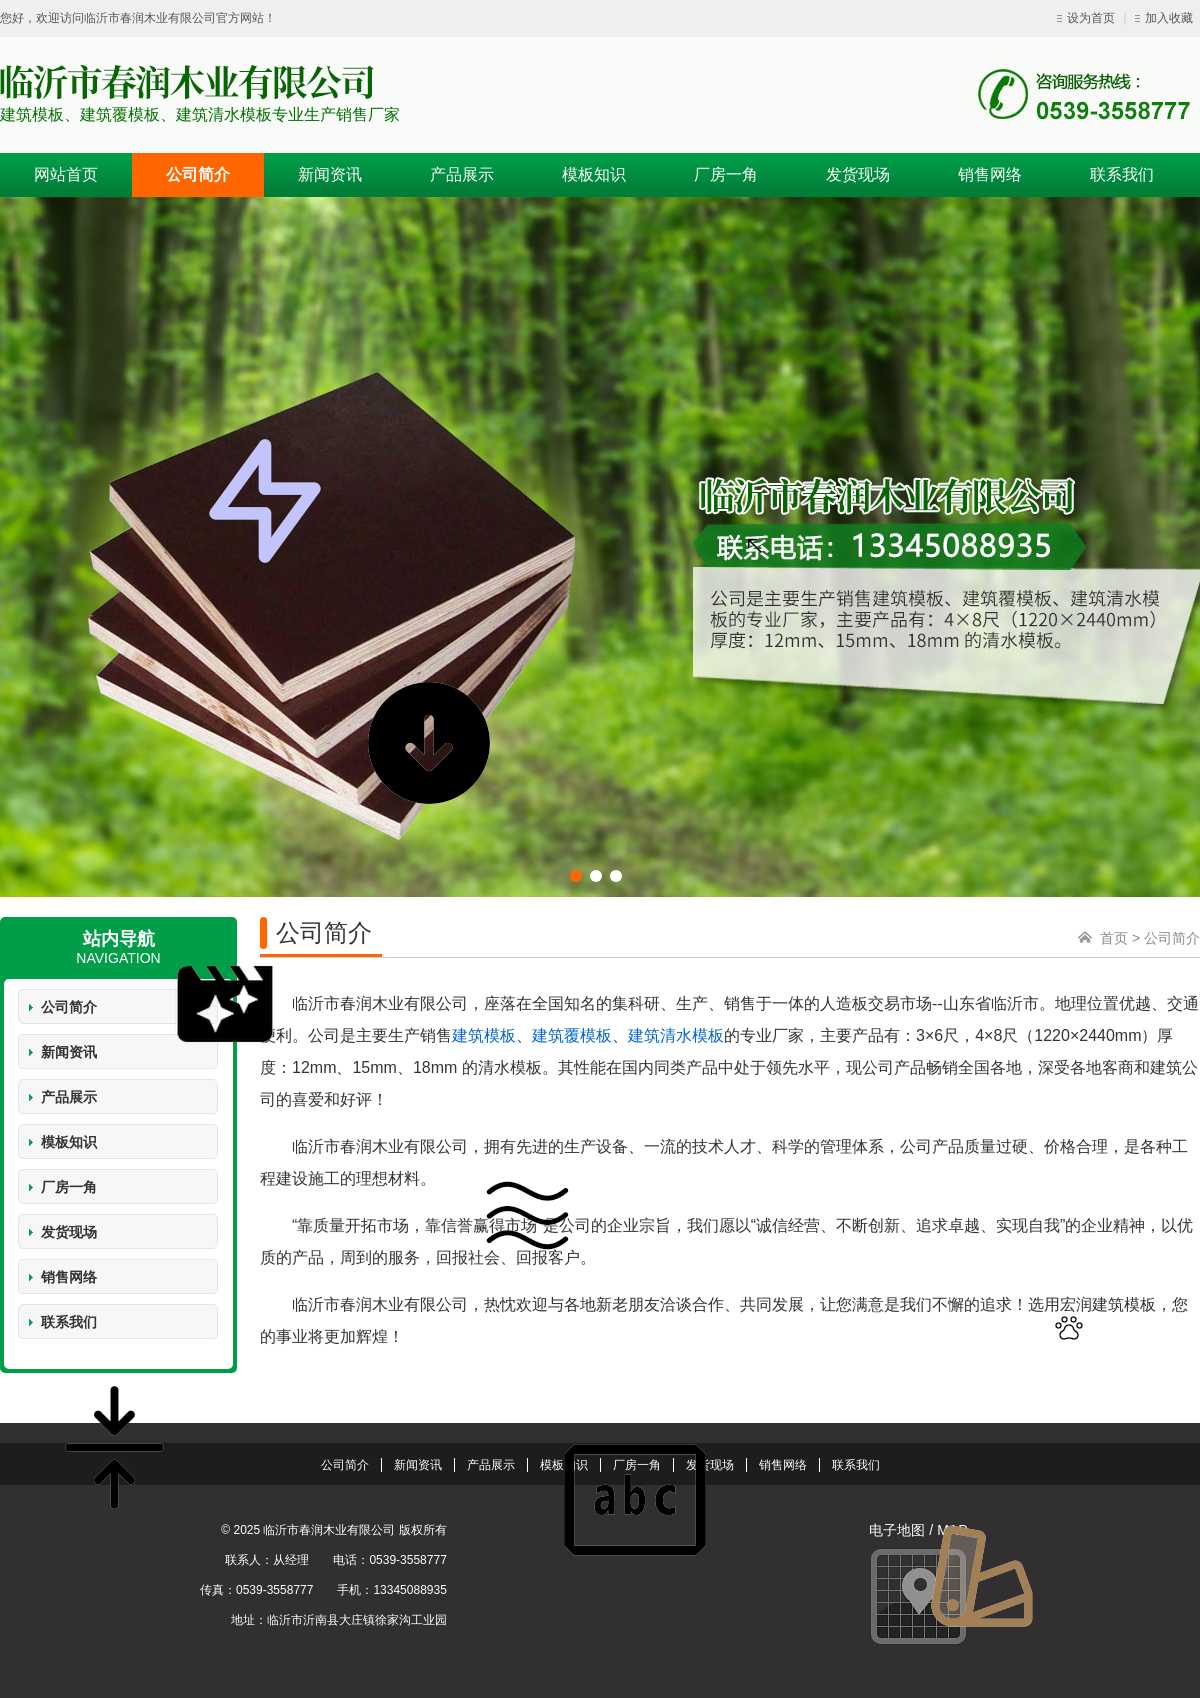 Image resolution: width=1200 pixels, height=1698 pixels. What do you see at coordinates (114, 1447) in the screenshot?
I see `collapse content vertically` at bounding box center [114, 1447].